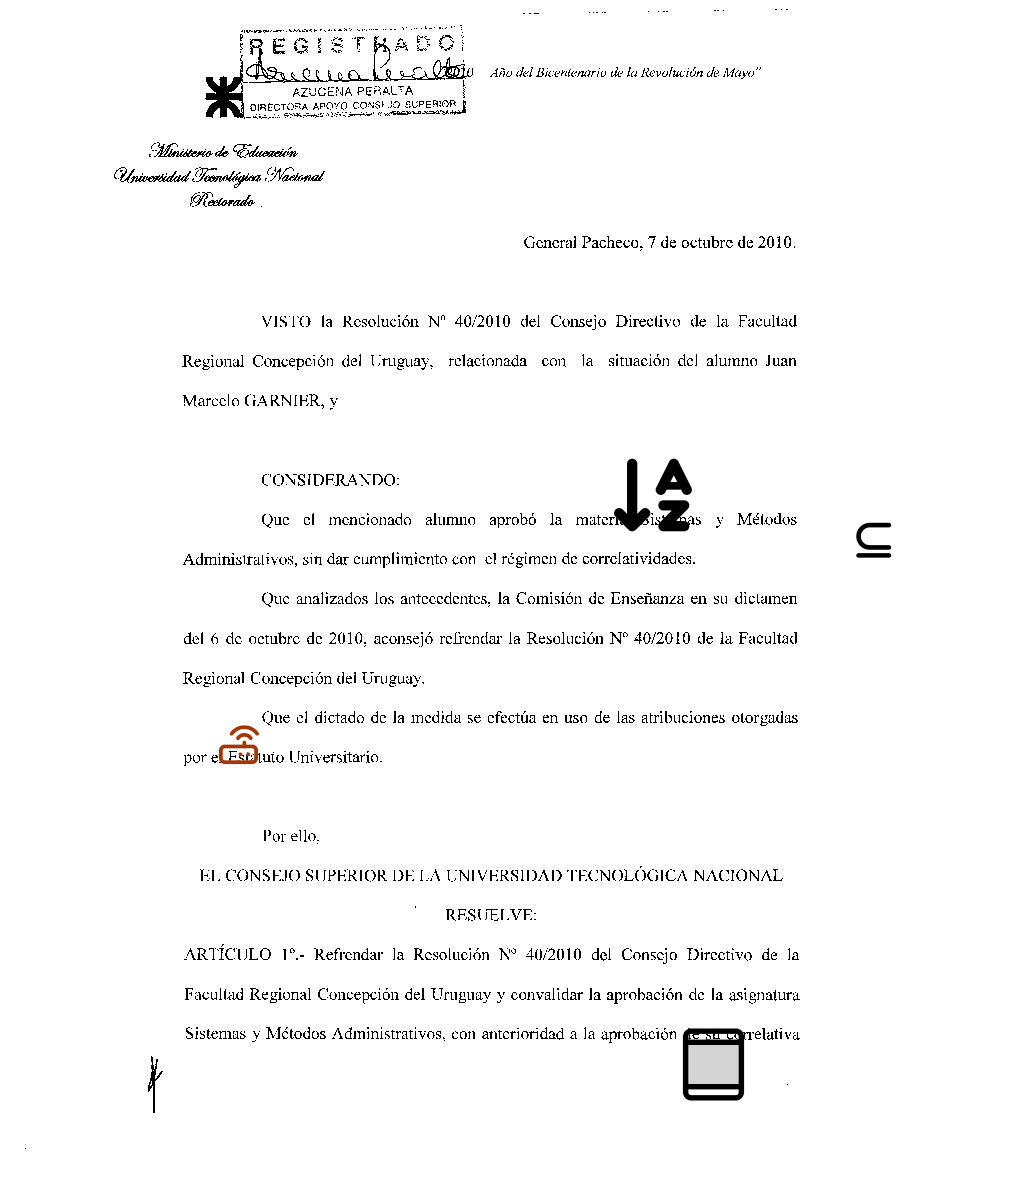 The height and width of the screenshot is (1196, 1024). What do you see at coordinates (874, 539) in the screenshot?
I see `indicates a subset relationship in mathematical notation` at bounding box center [874, 539].